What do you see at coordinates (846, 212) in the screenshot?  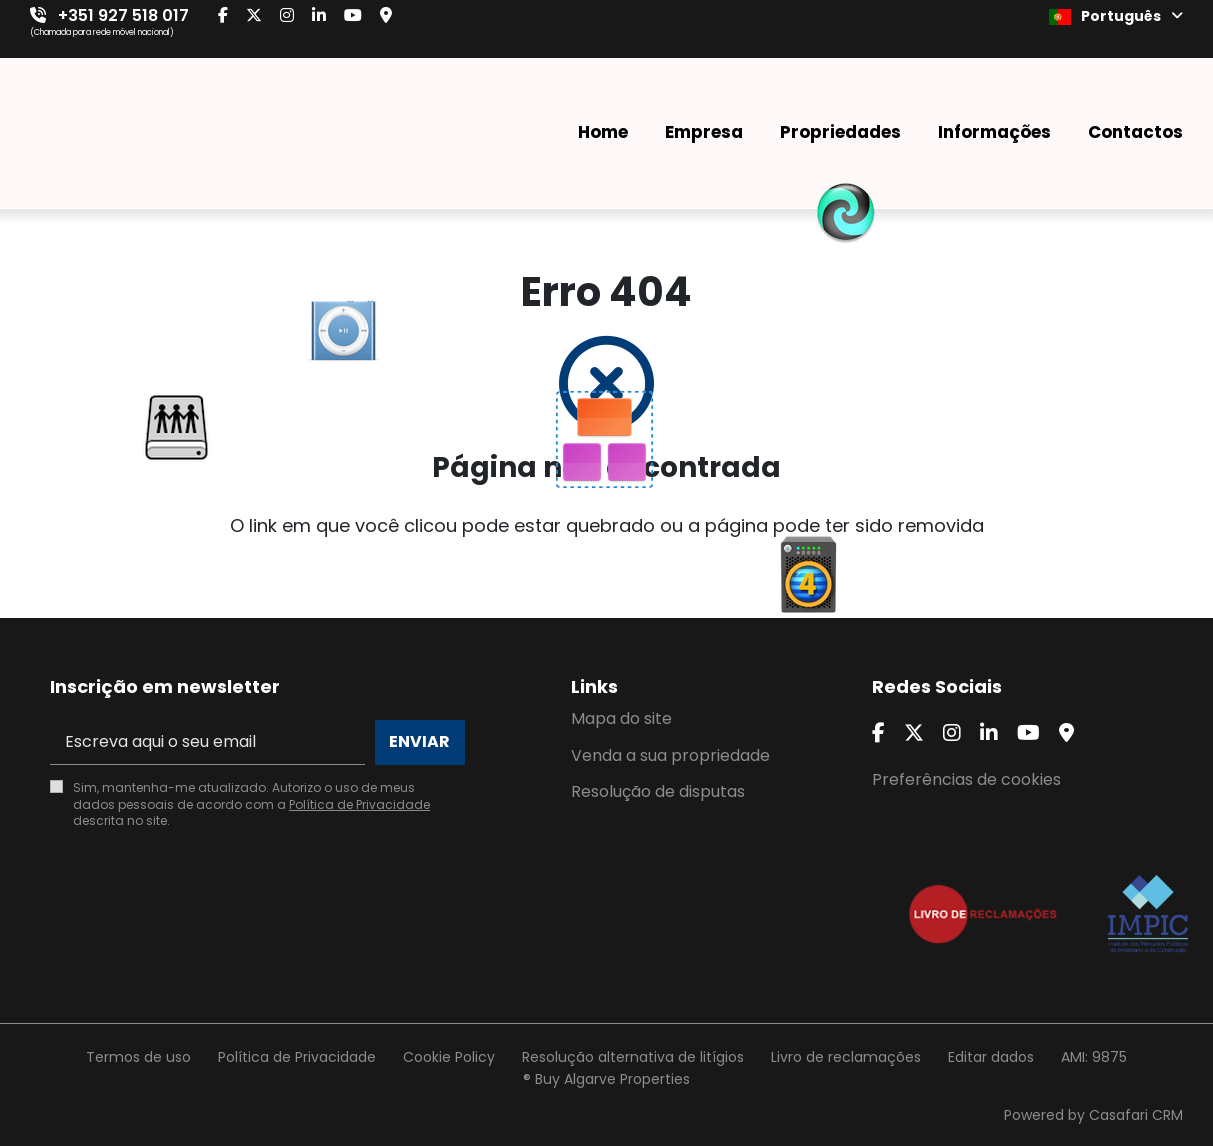 I see `disk erasing or secure wipe in progress` at bounding box center [846, 212].